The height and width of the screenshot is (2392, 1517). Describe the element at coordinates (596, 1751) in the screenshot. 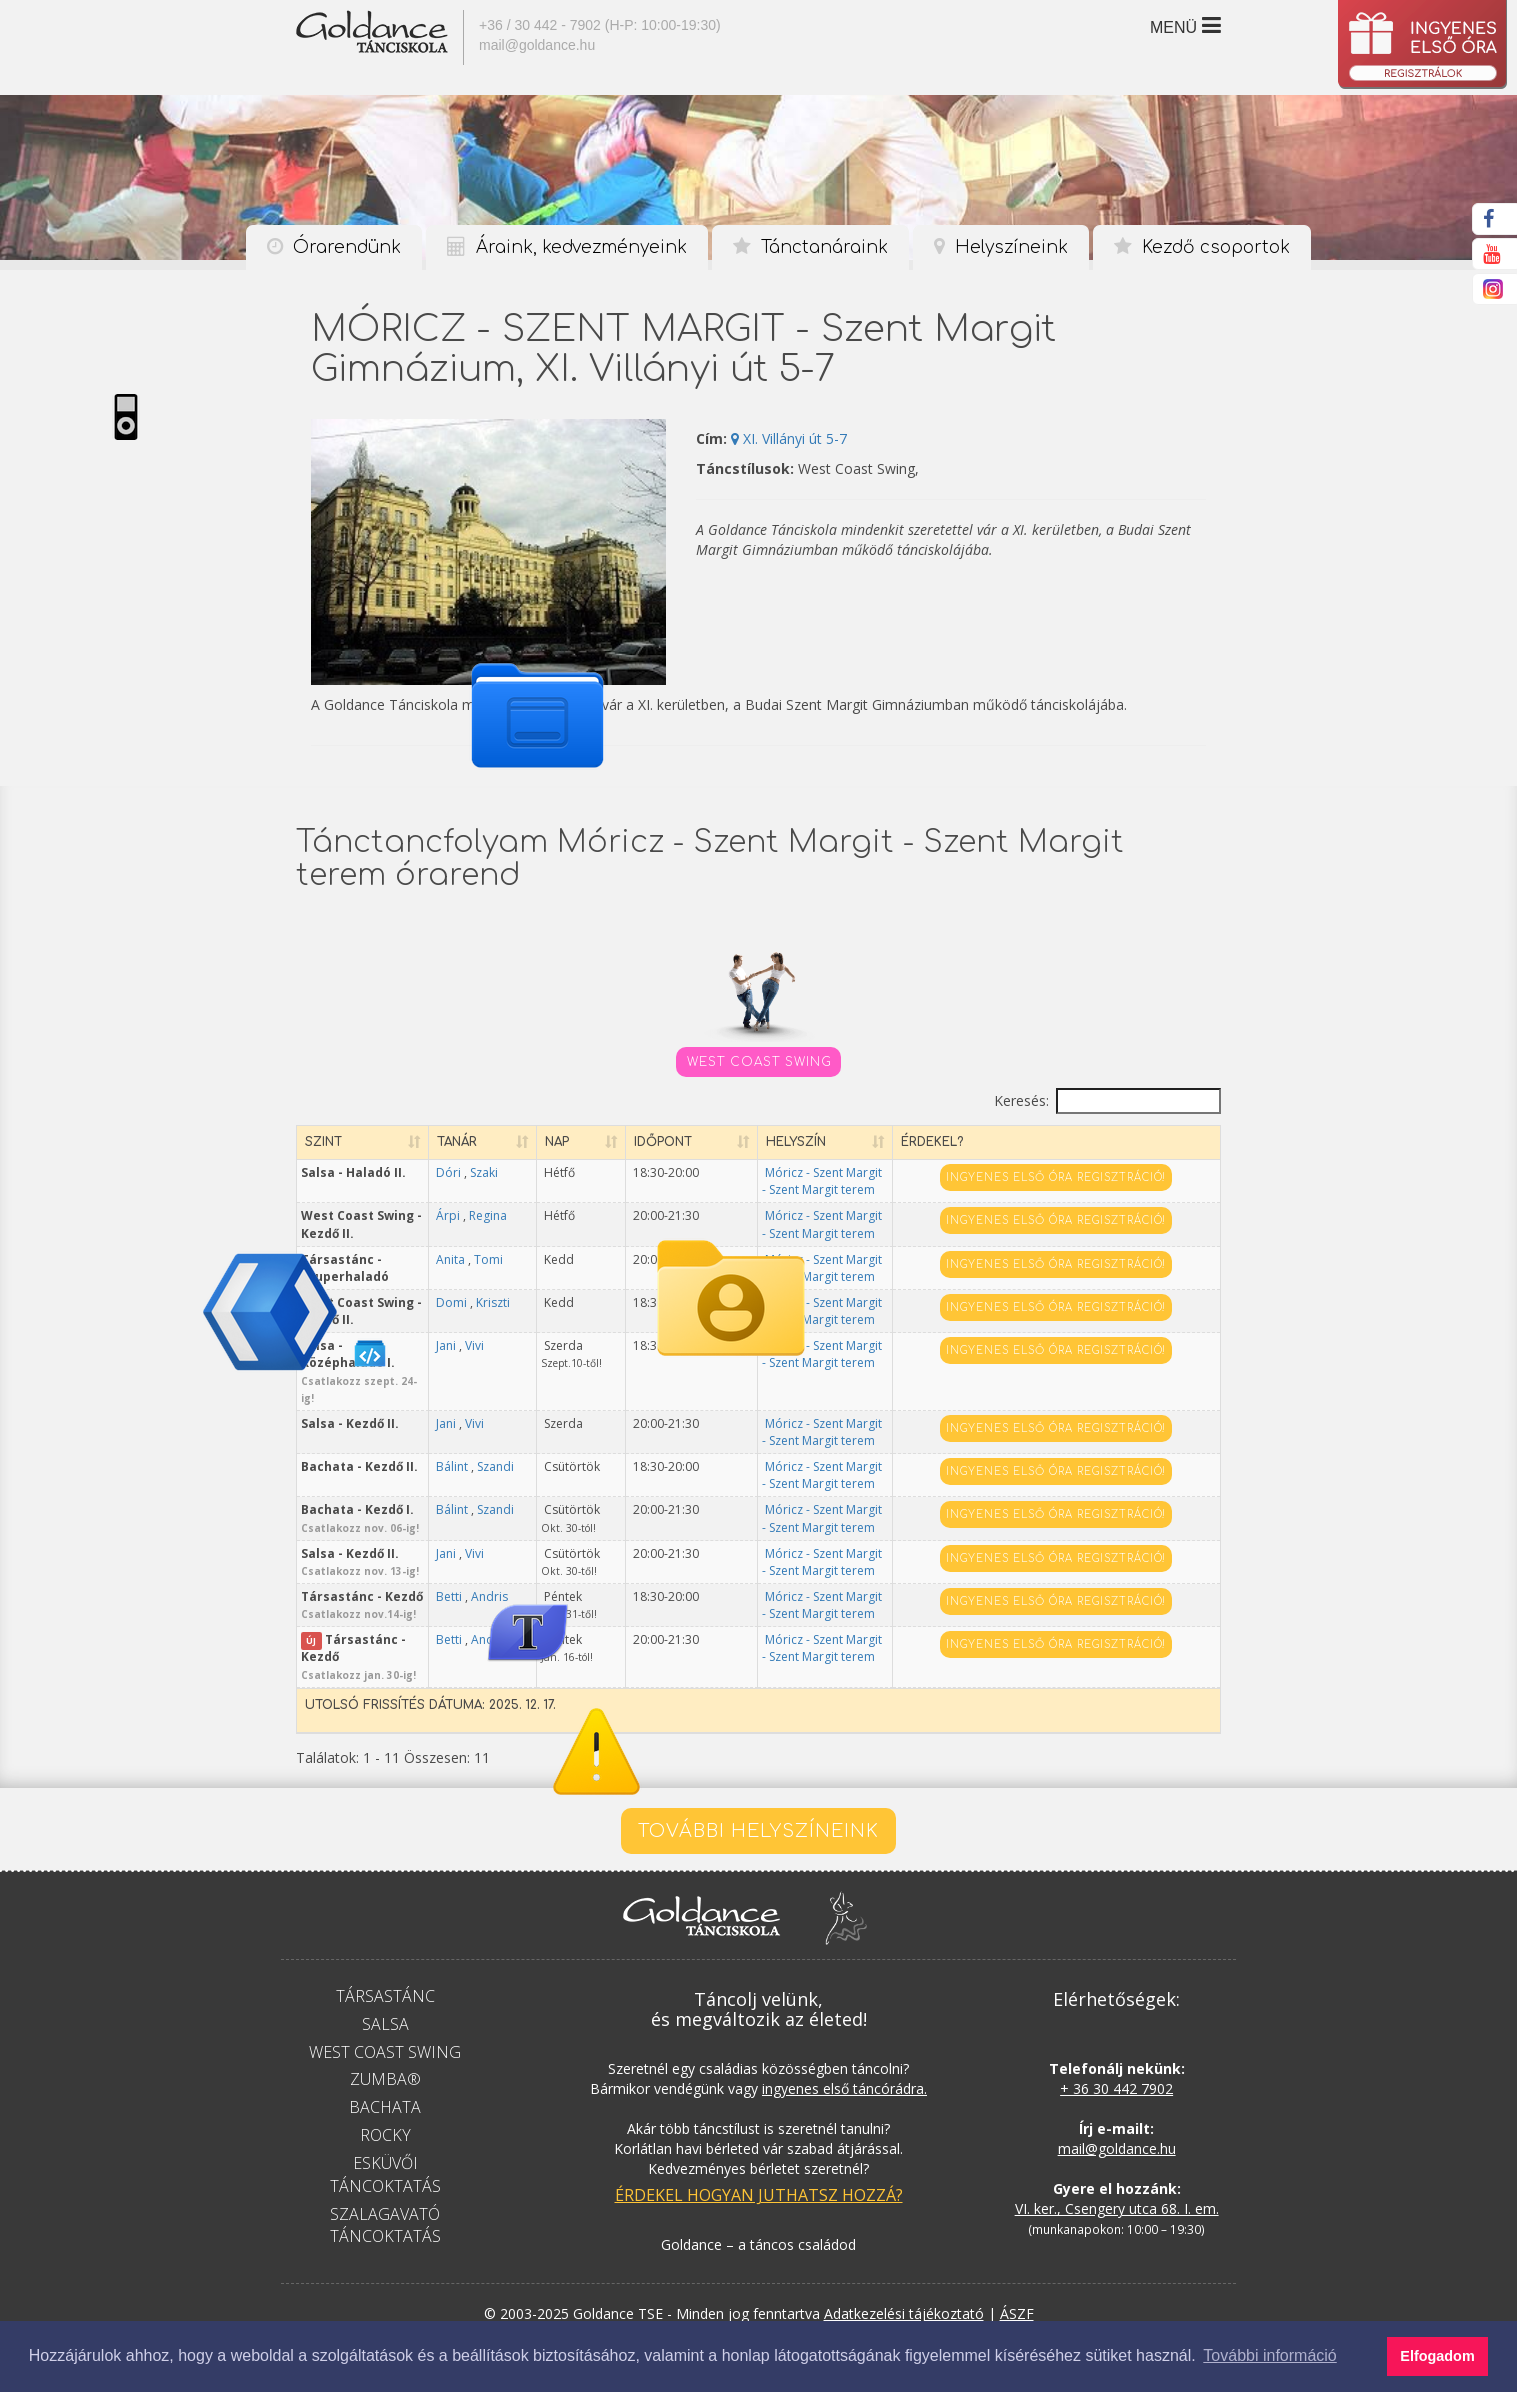

I see `indicates a warning or alert status` at that location.